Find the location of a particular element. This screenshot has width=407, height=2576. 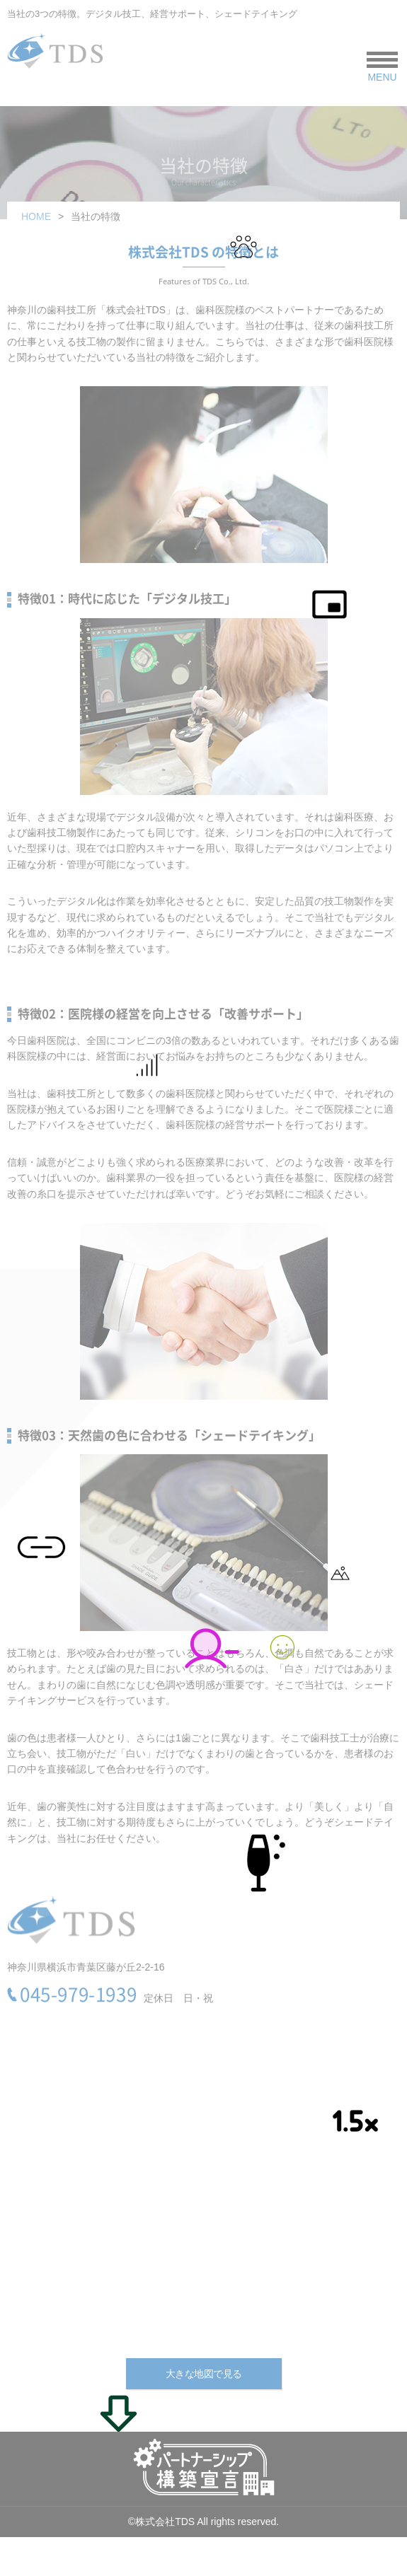

view landscape or nature photos is located at coordinates (340, 1574).